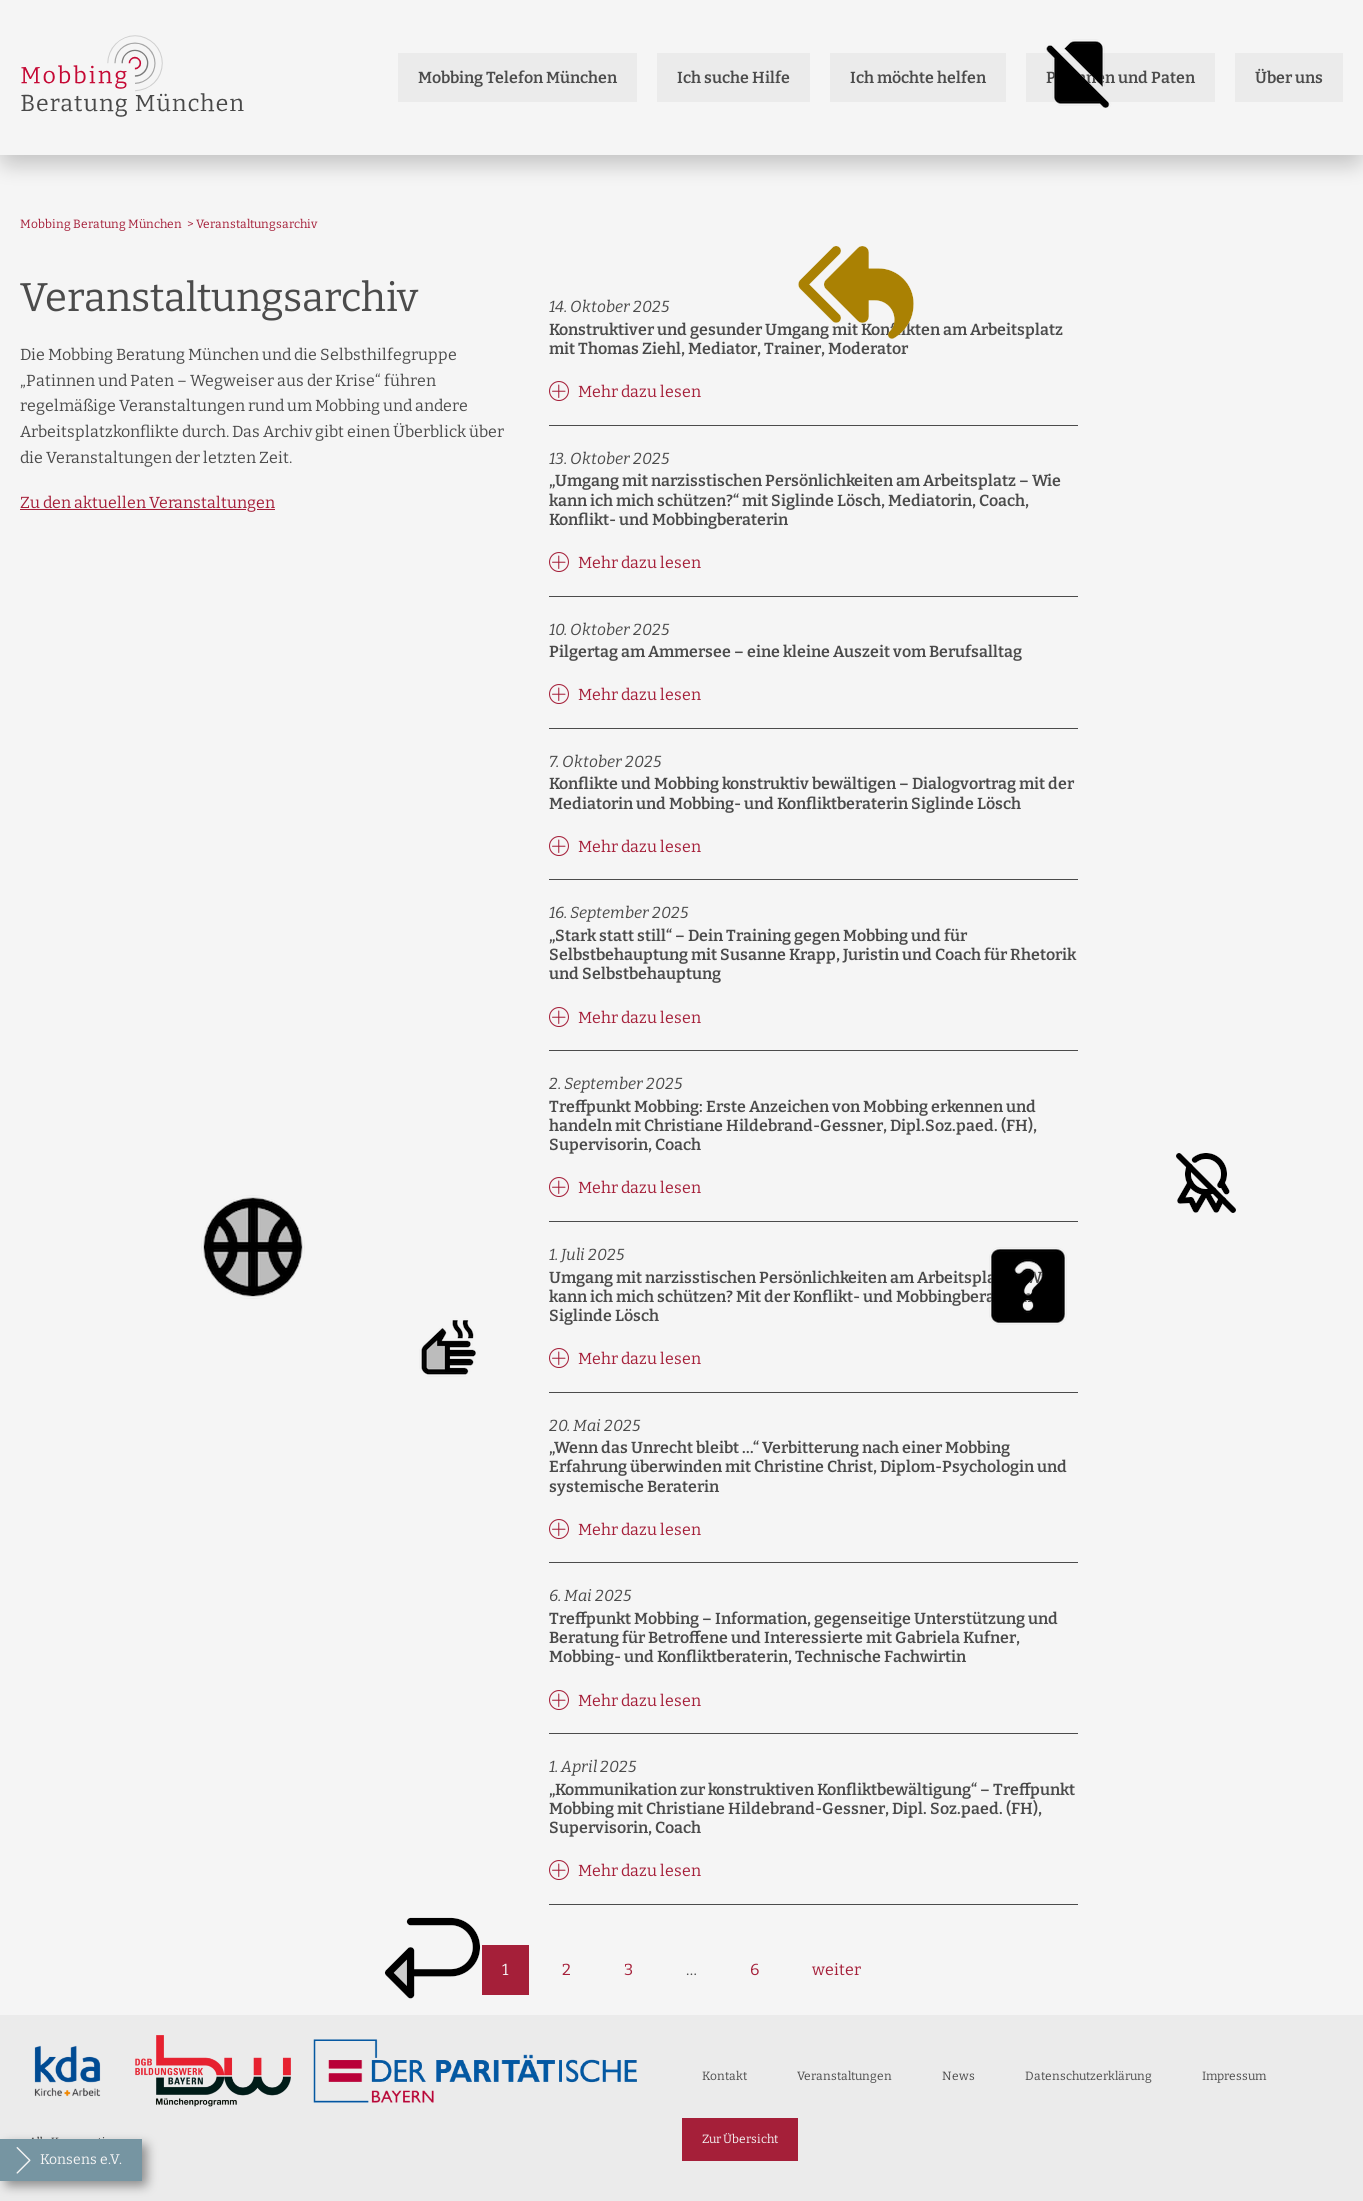 This screenshot has width=1363, height=2201. I want to click on access help center or support resources, so click(1028, 1286).